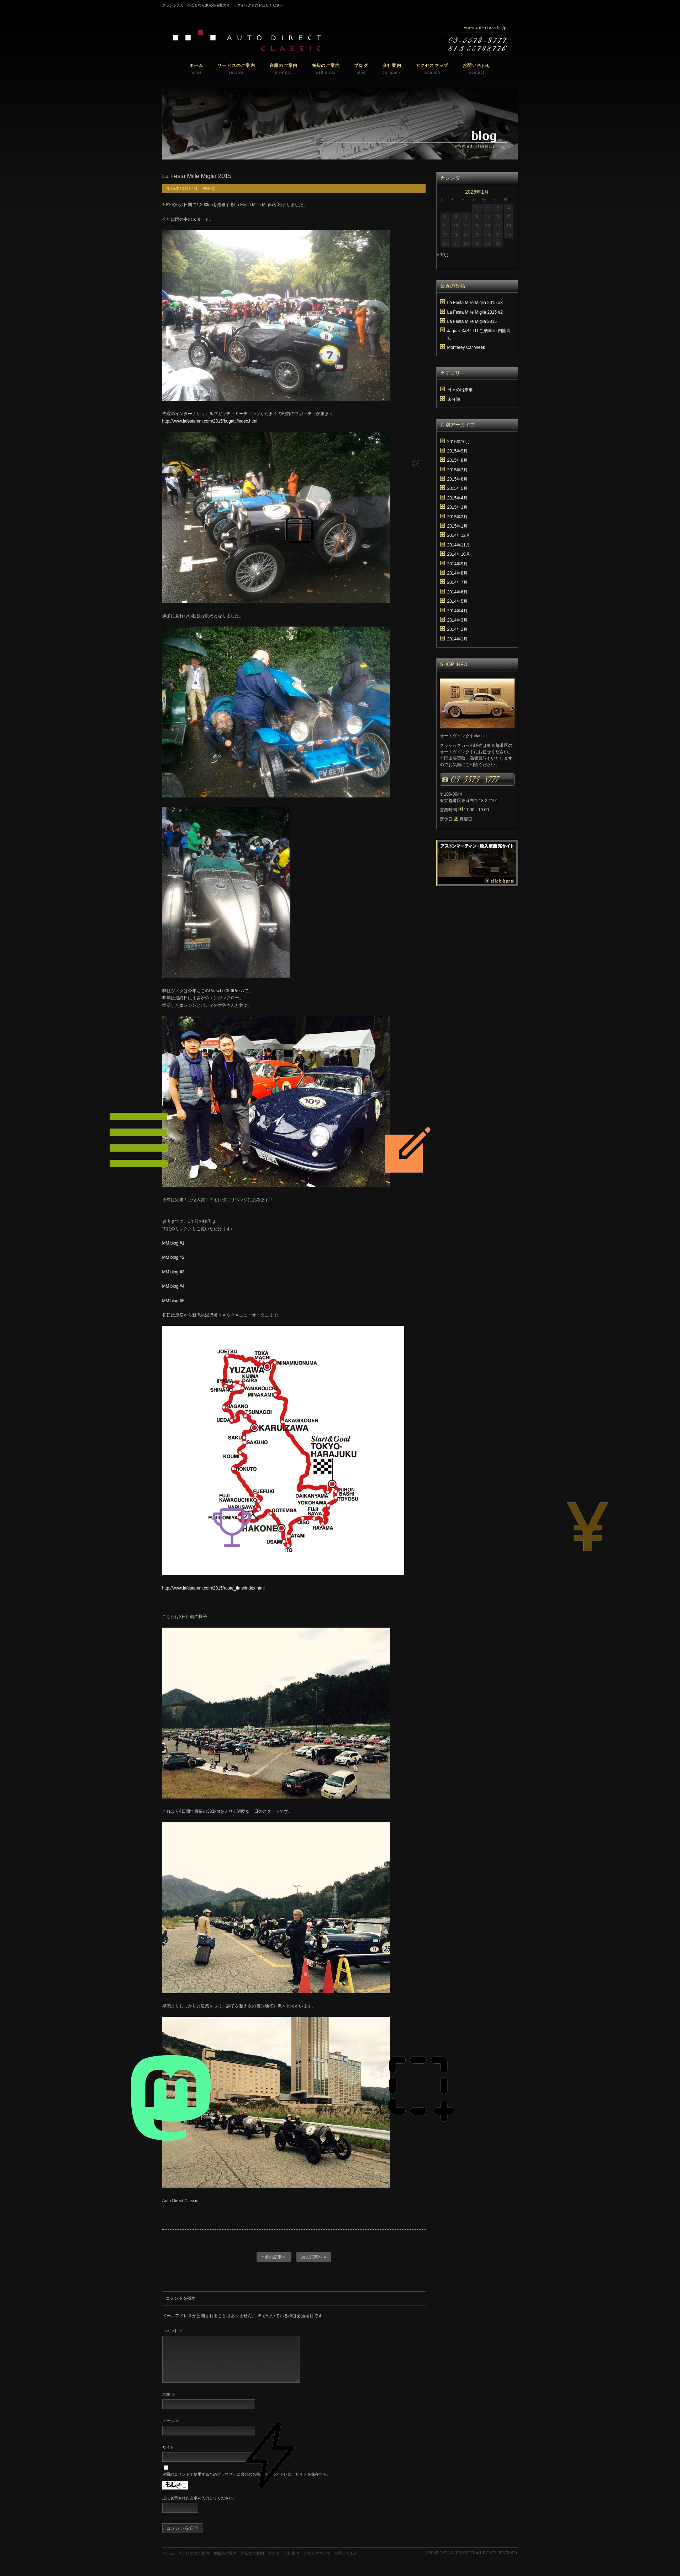 The width and height of the screenshot is (680, 2576). What do you see at coordinates (270, 2455) in the screenshot?
I see `toggle flash on for camera` at bounding box center [270, 2455].